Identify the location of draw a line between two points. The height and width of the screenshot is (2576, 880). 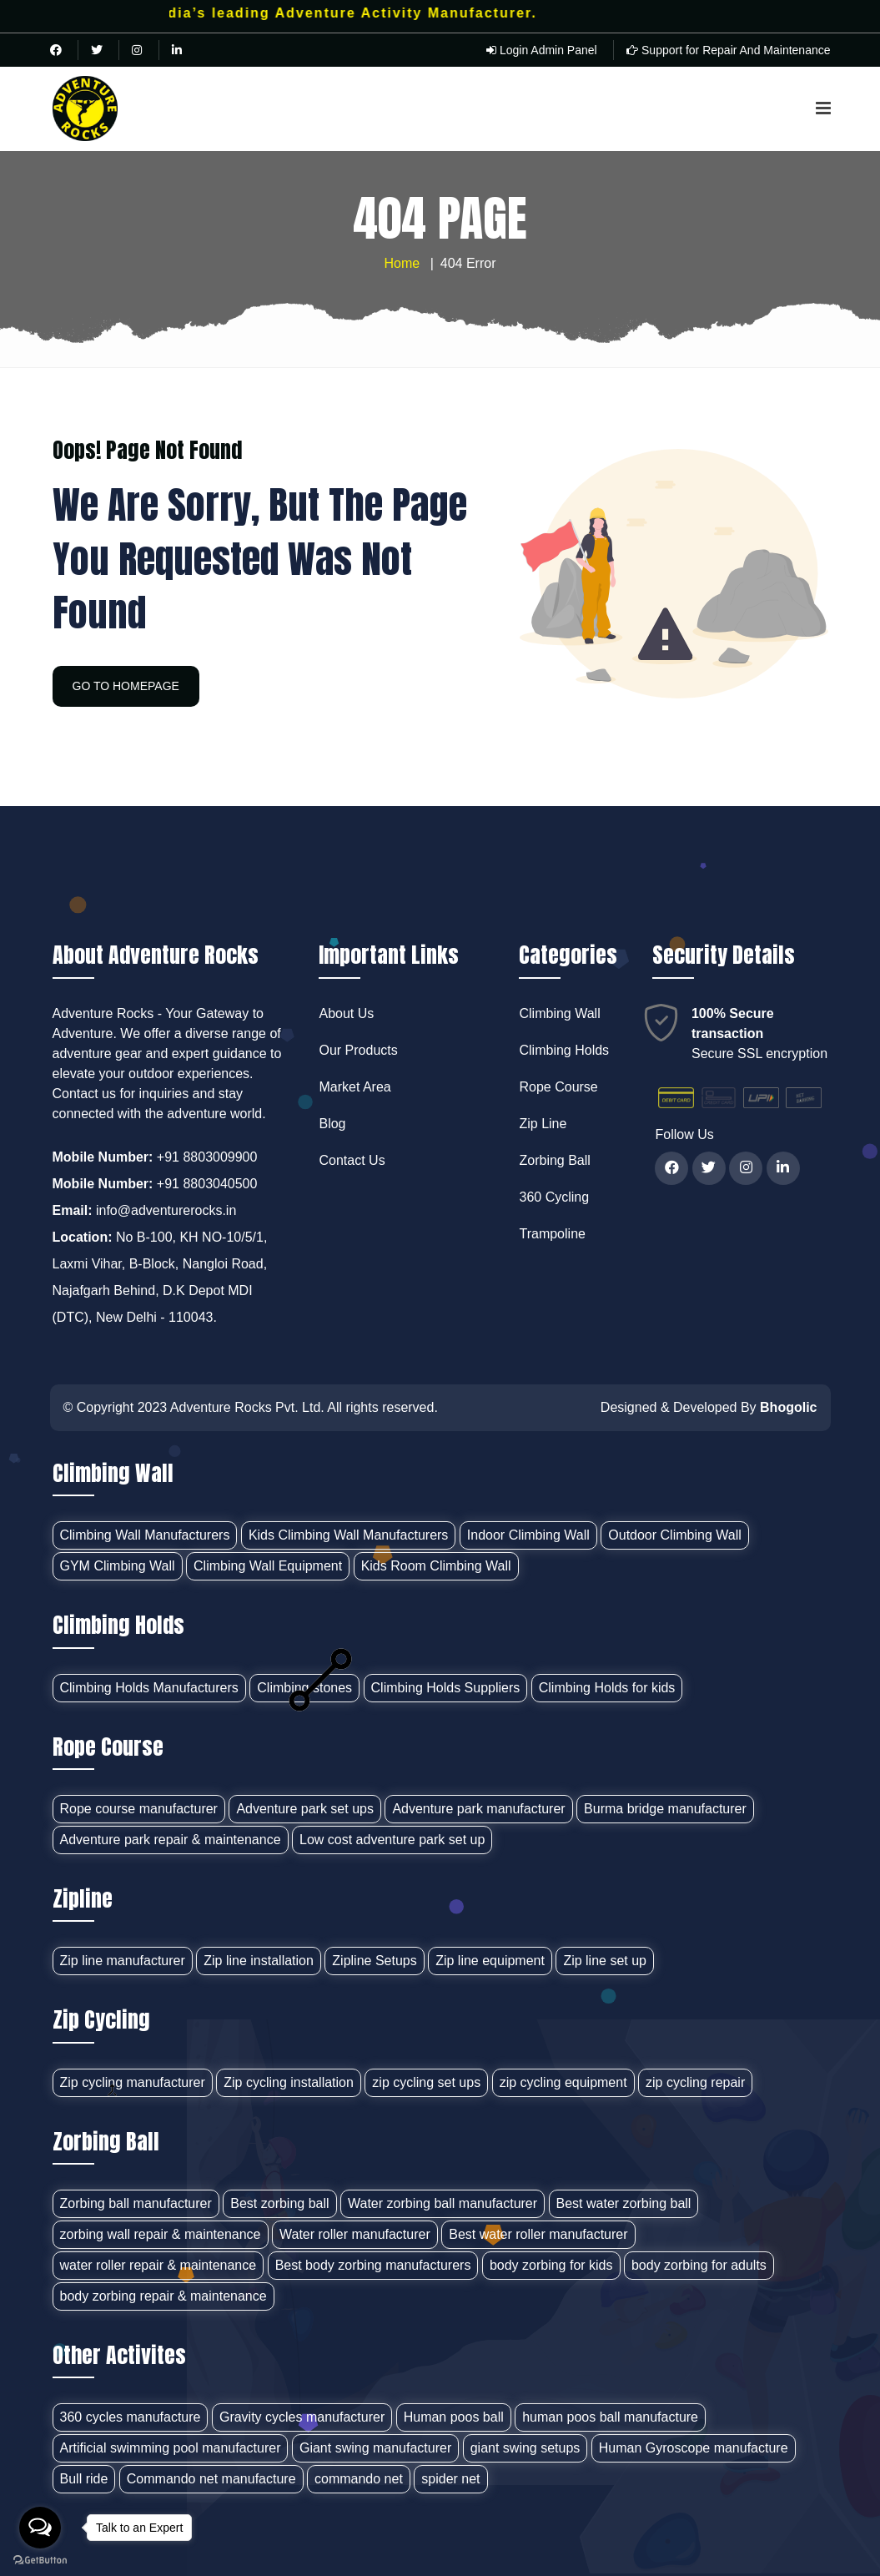
(320, 1680).